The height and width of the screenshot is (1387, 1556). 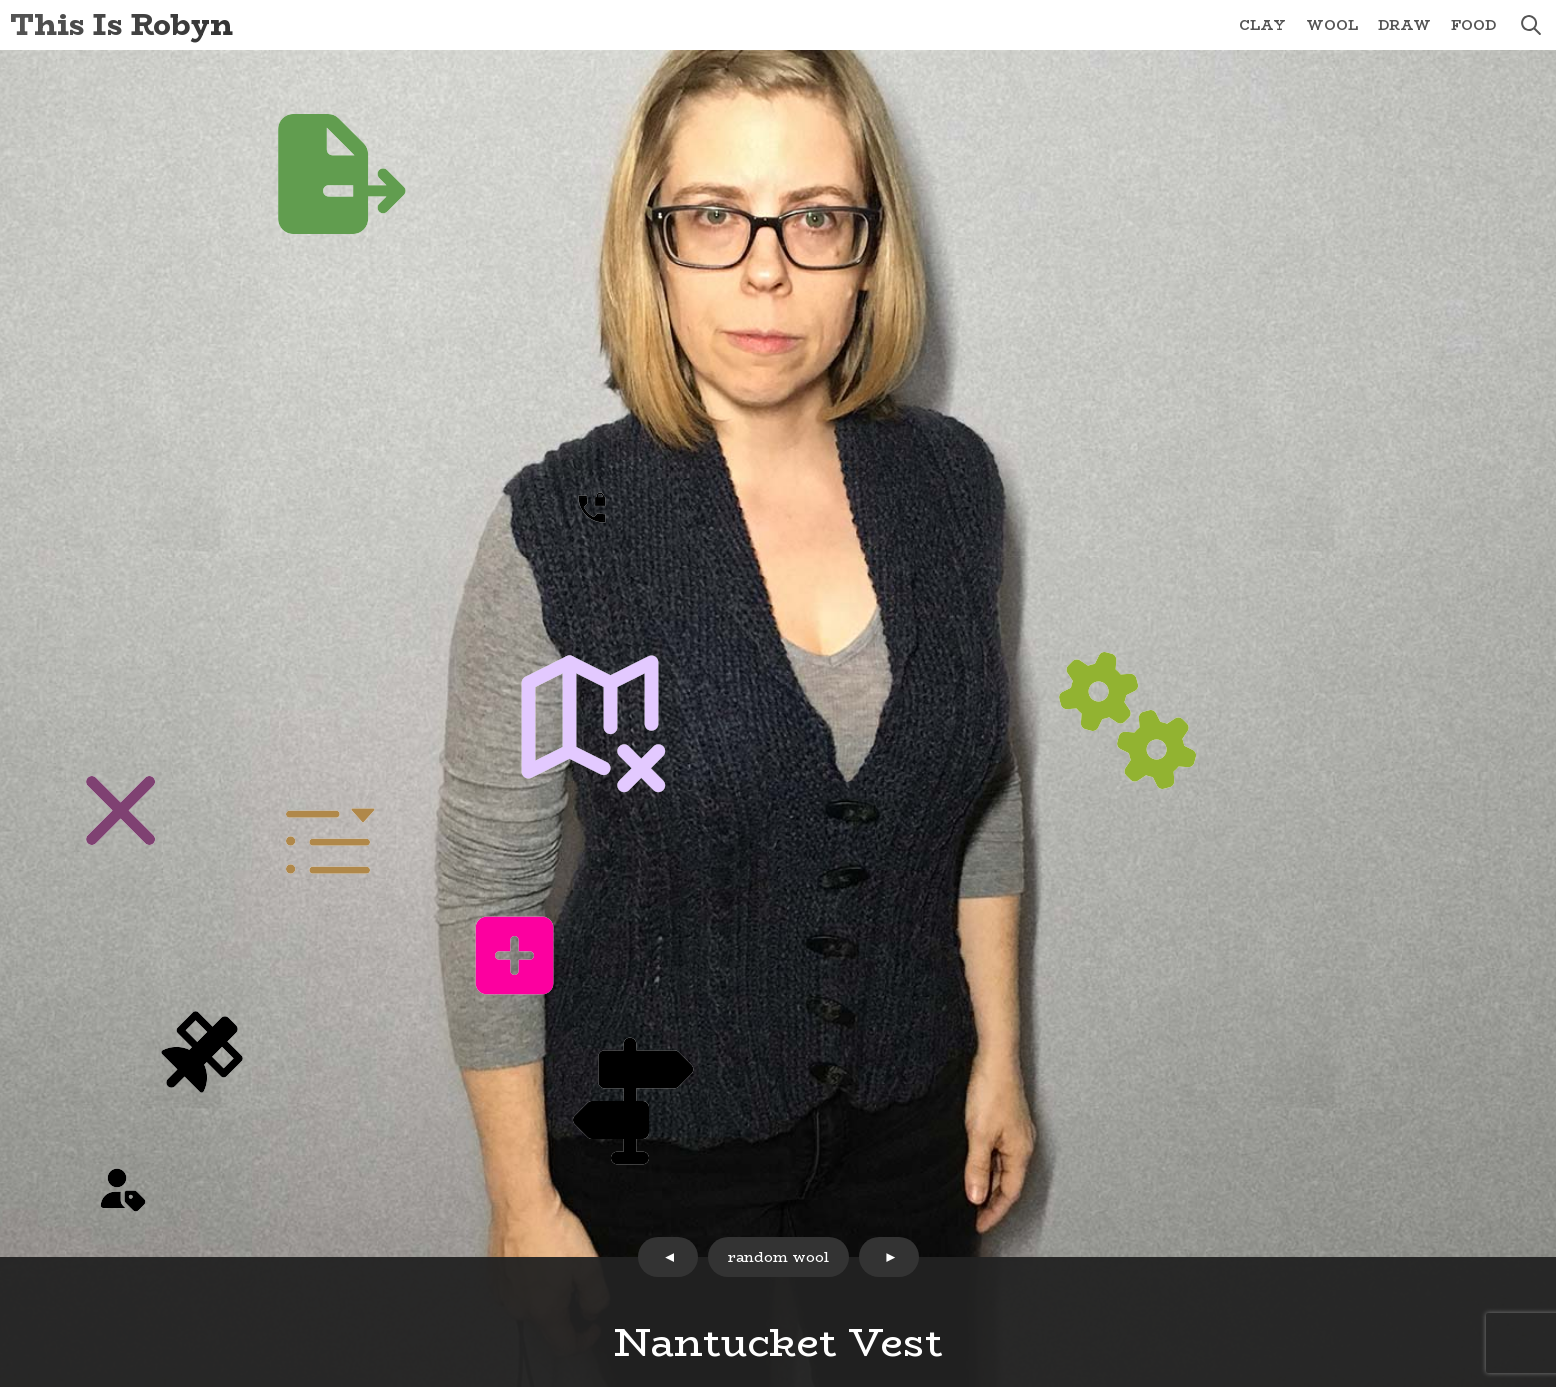 What do you see at coordinates (514, 955) in the screenshot?
I see `add a new item` at bounding box center [514, 955].